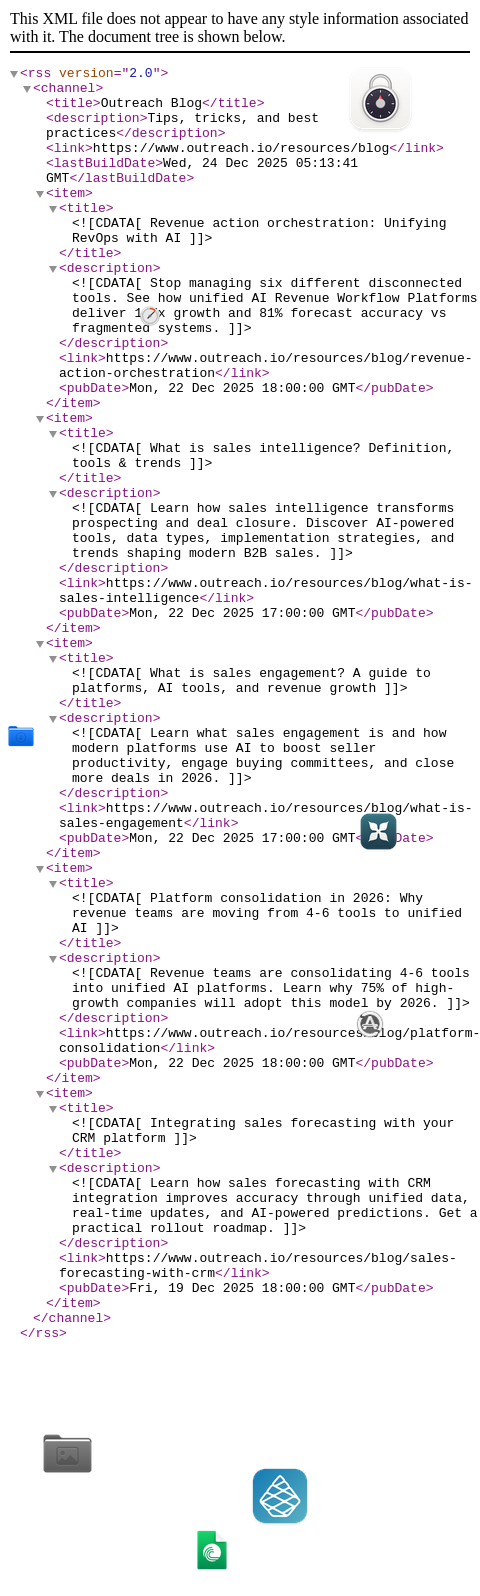 The height and width of the screenshot is (1596, 480). Describe the element at coordinates (212, 1550) in the screenshot. I see `a torrent file ready to open with BitTorrent client` at that location.